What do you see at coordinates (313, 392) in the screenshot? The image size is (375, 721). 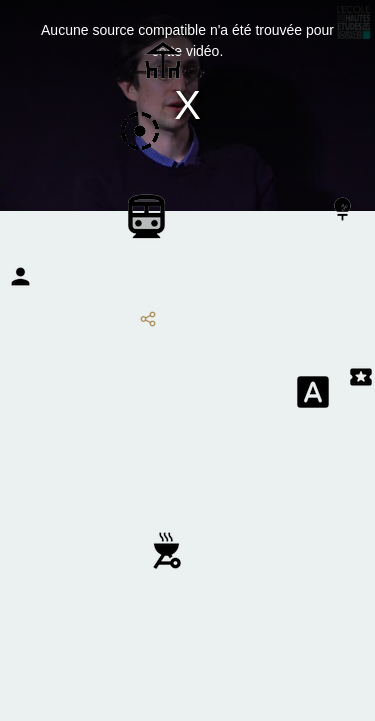 I see `download or install a new font` at bounding box center [313, 392].